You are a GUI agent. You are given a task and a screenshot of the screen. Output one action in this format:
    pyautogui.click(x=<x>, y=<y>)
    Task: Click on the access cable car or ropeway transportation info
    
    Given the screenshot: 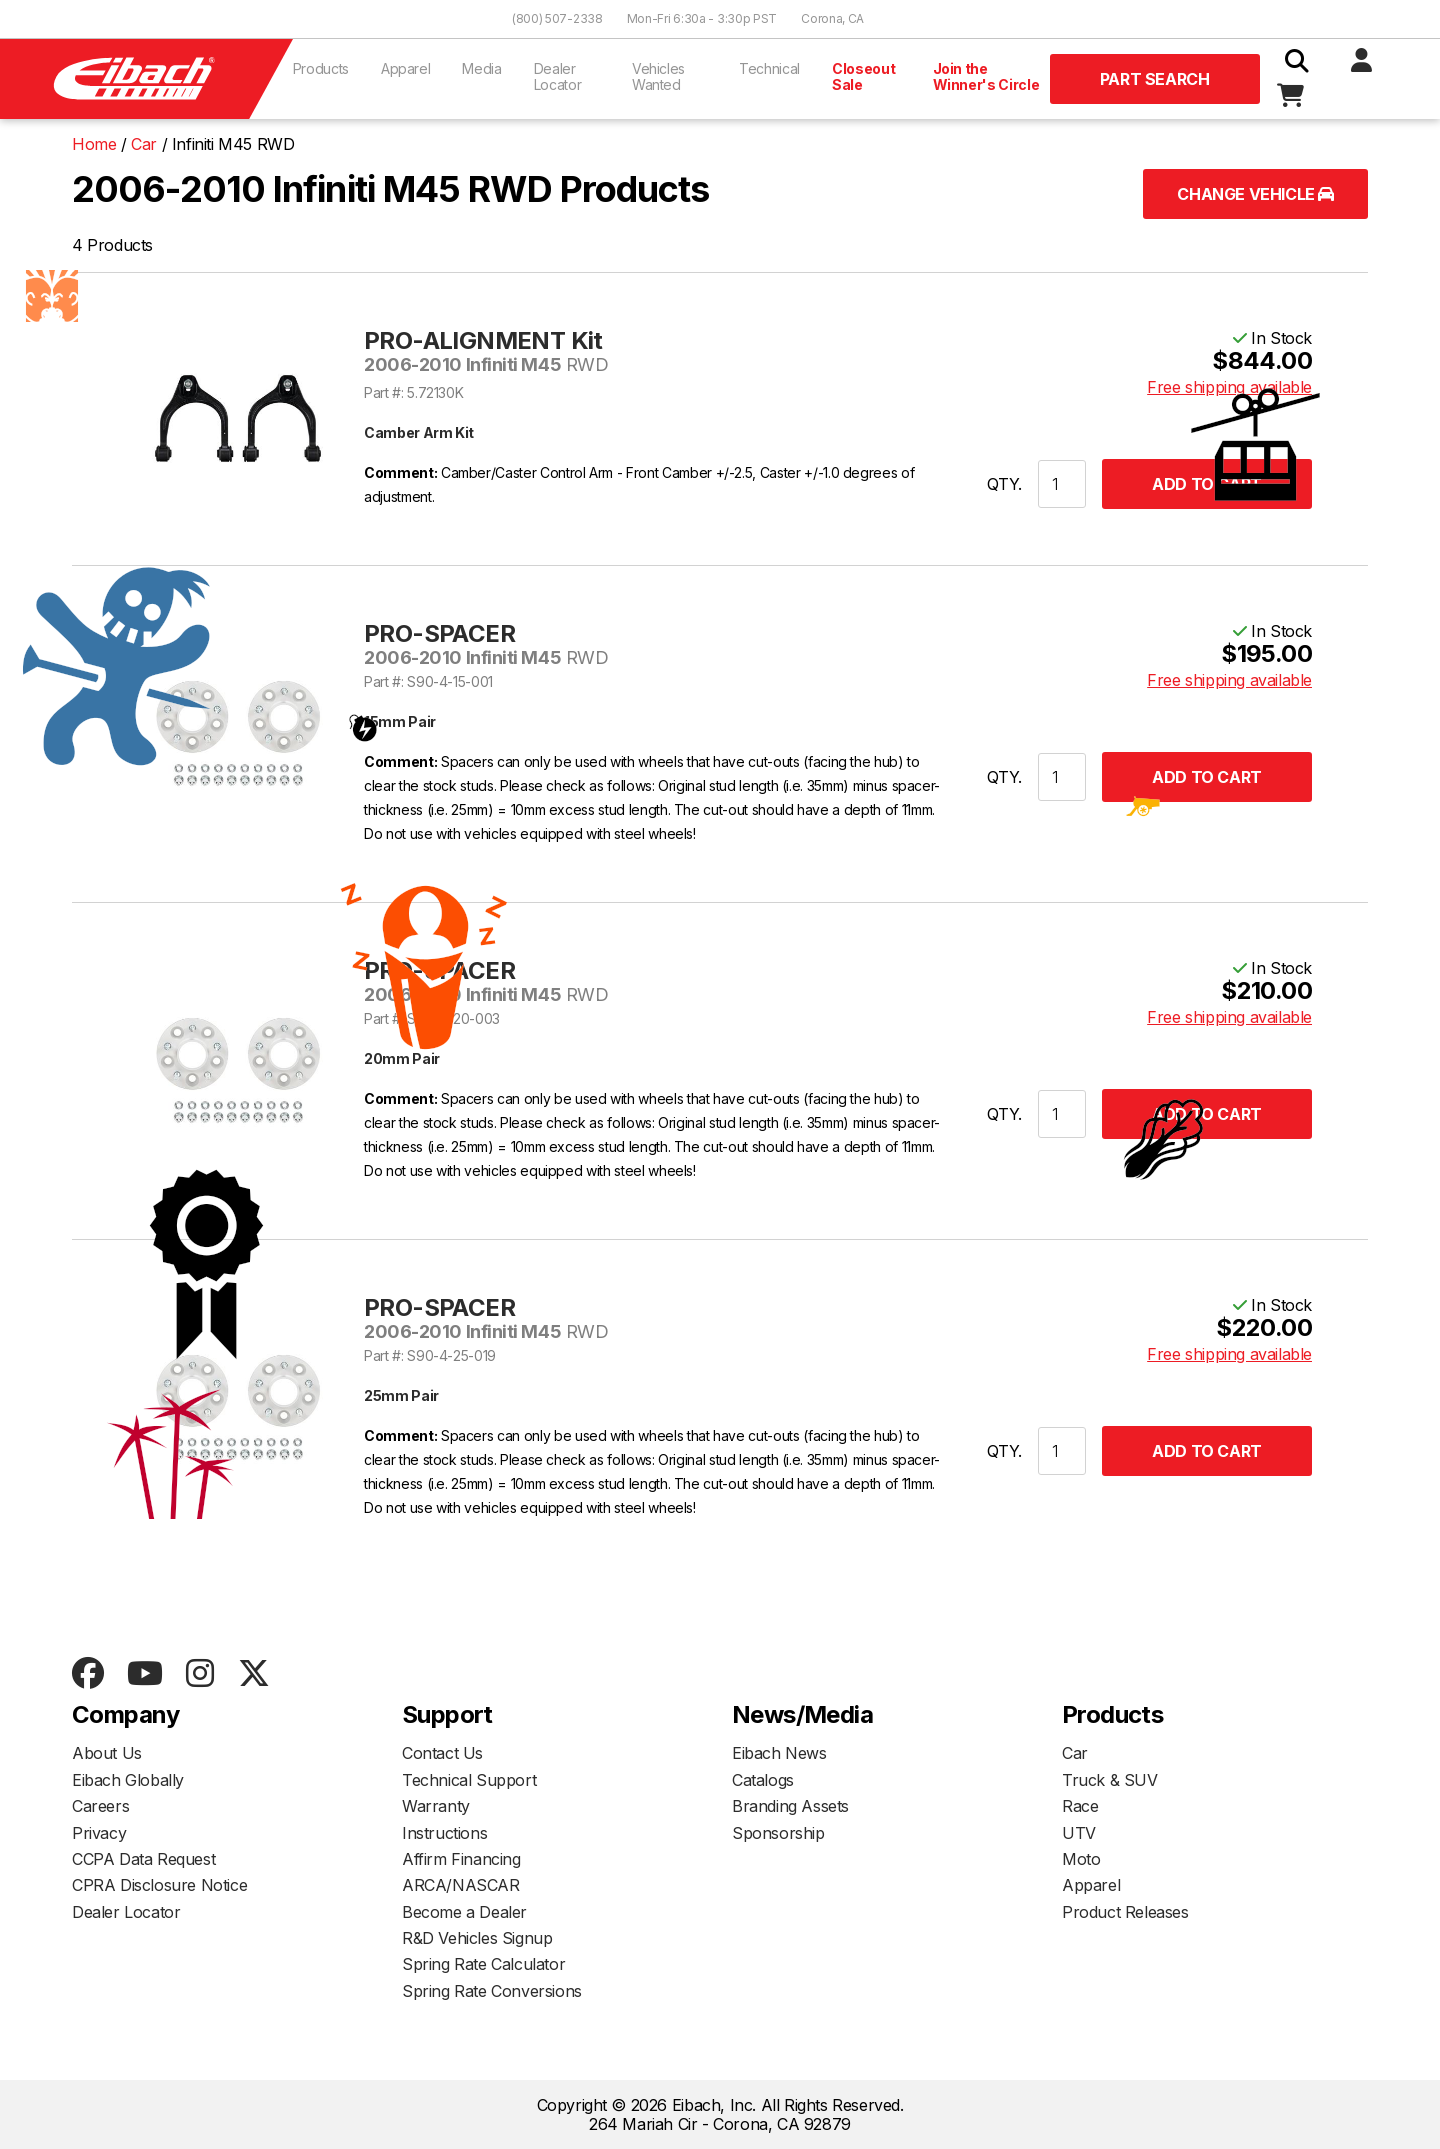 What is the action you would take?
    pyautogui.click(x=1255, y=451)
    